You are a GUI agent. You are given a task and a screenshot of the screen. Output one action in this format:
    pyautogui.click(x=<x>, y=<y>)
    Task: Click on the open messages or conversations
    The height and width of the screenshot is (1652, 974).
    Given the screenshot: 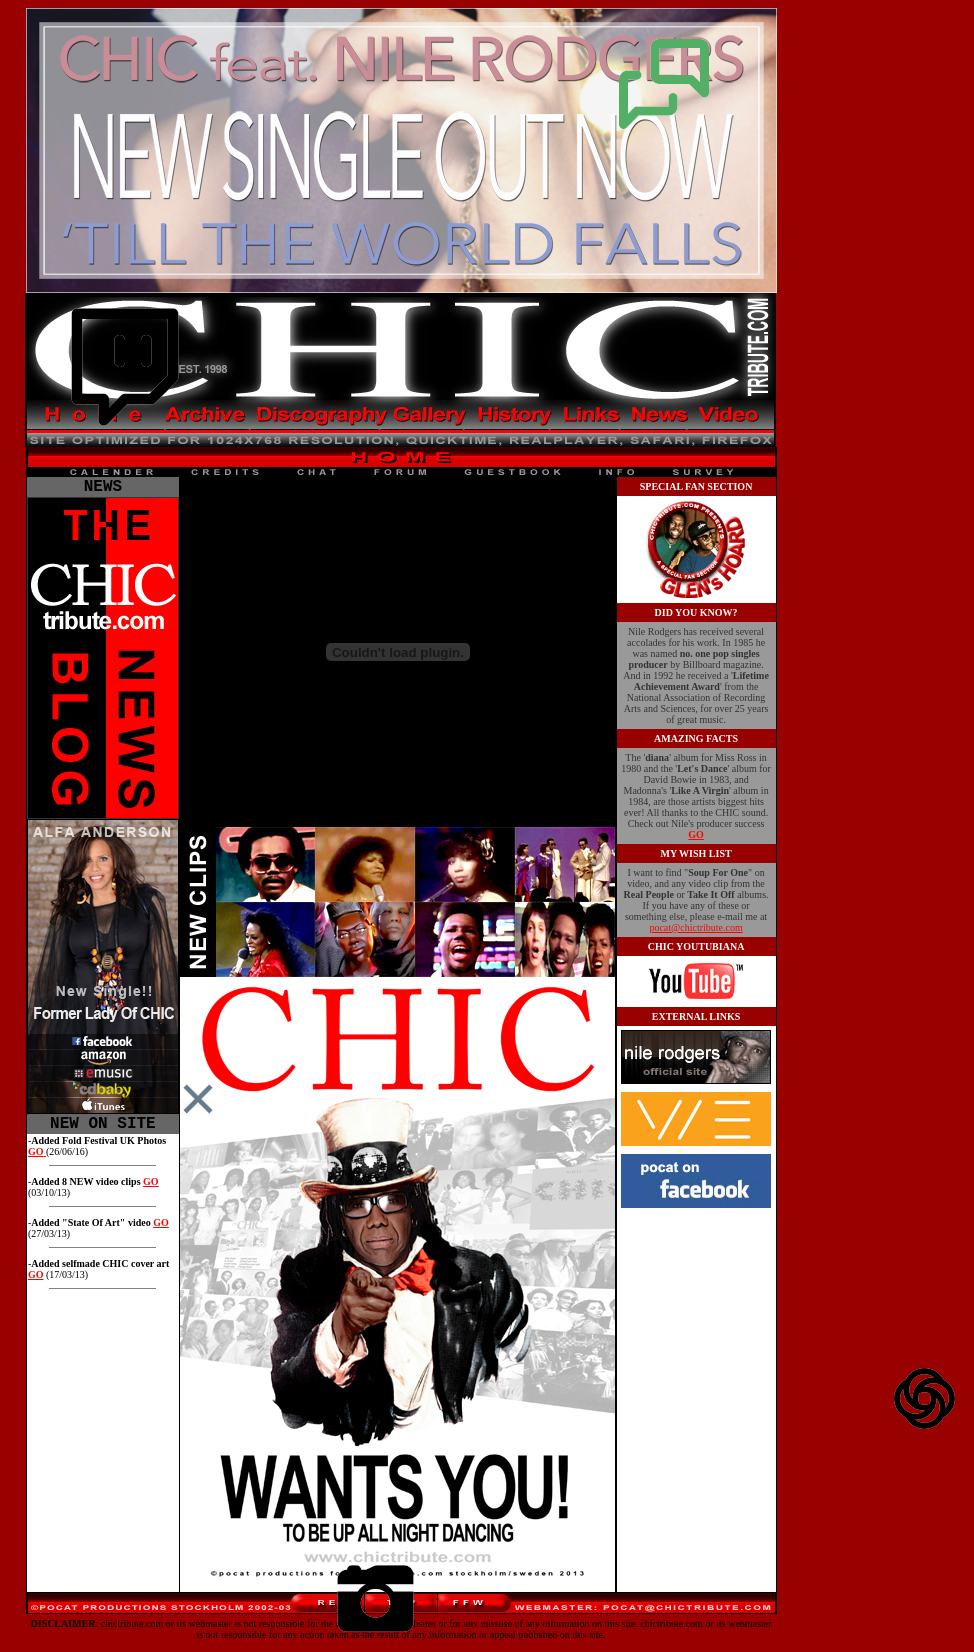 What is the action you would take?
    pyautogui.click(x=664, y=84)
    